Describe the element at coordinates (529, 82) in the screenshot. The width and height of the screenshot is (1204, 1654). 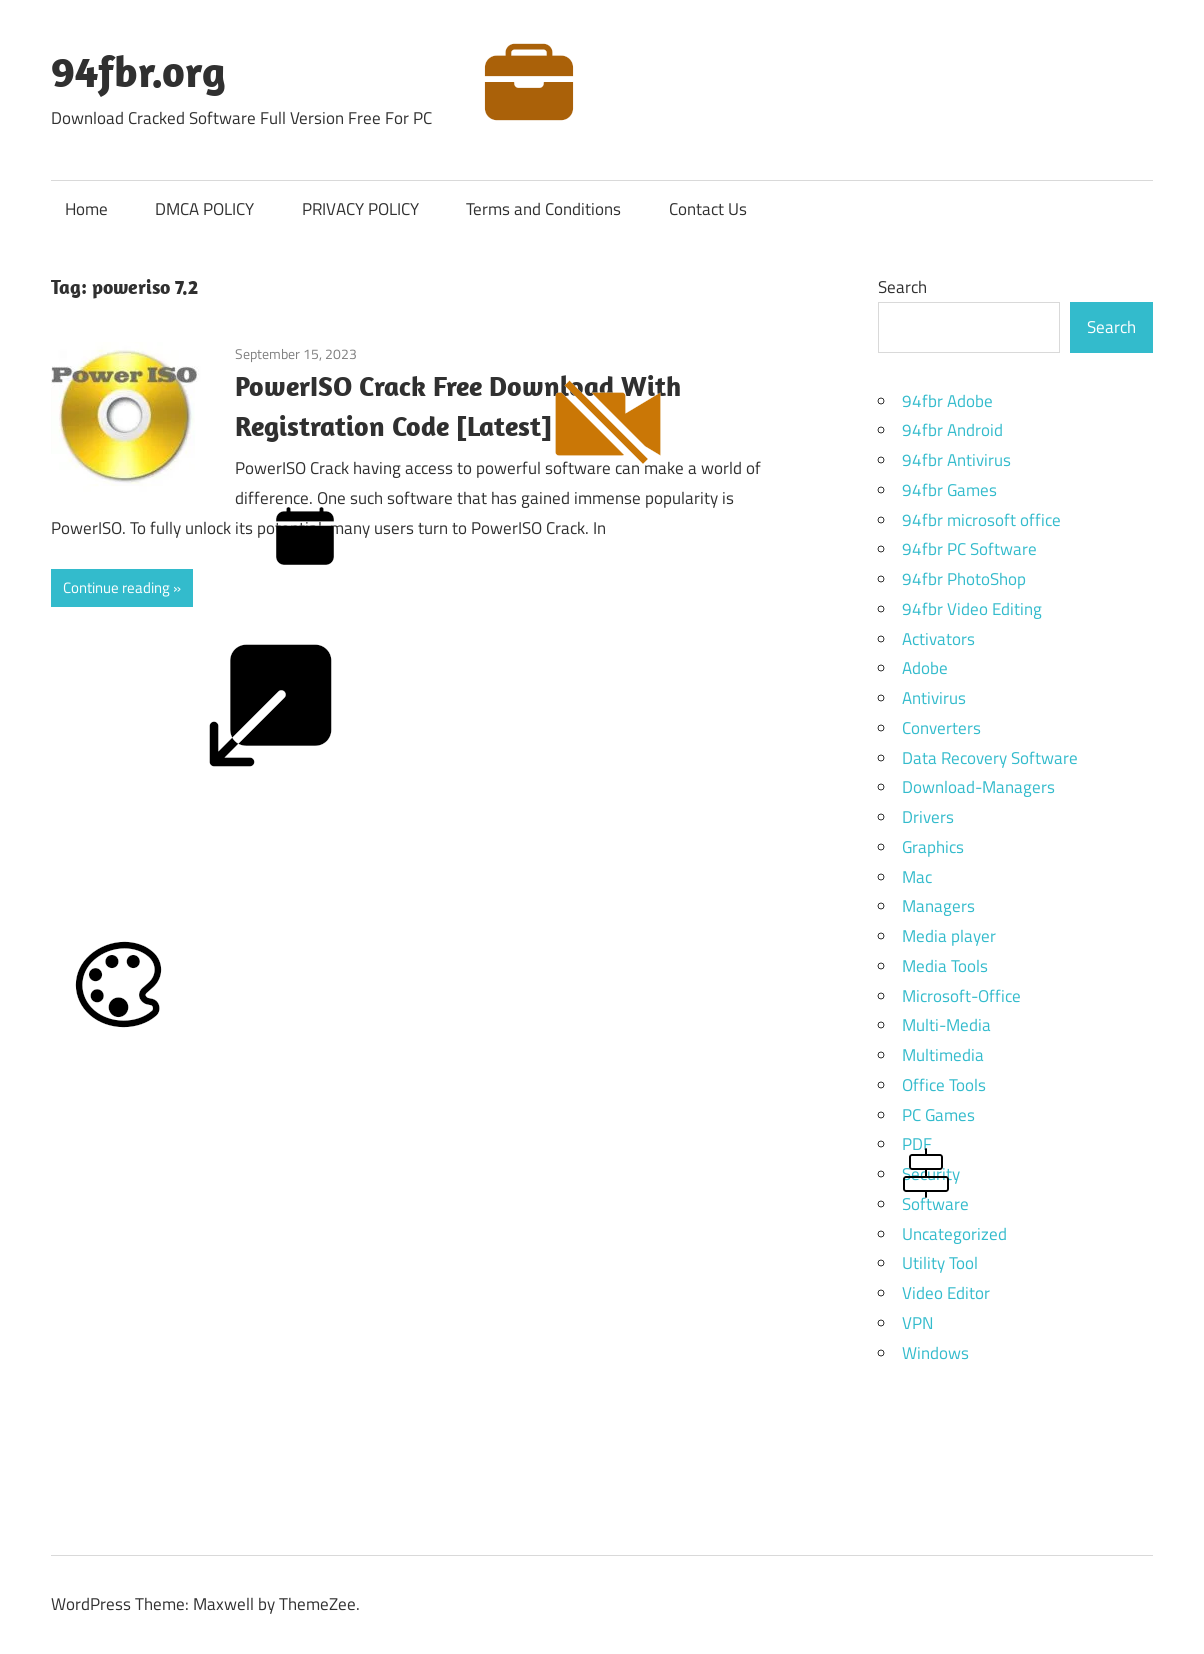
I see `access work or business-related content` at that location.